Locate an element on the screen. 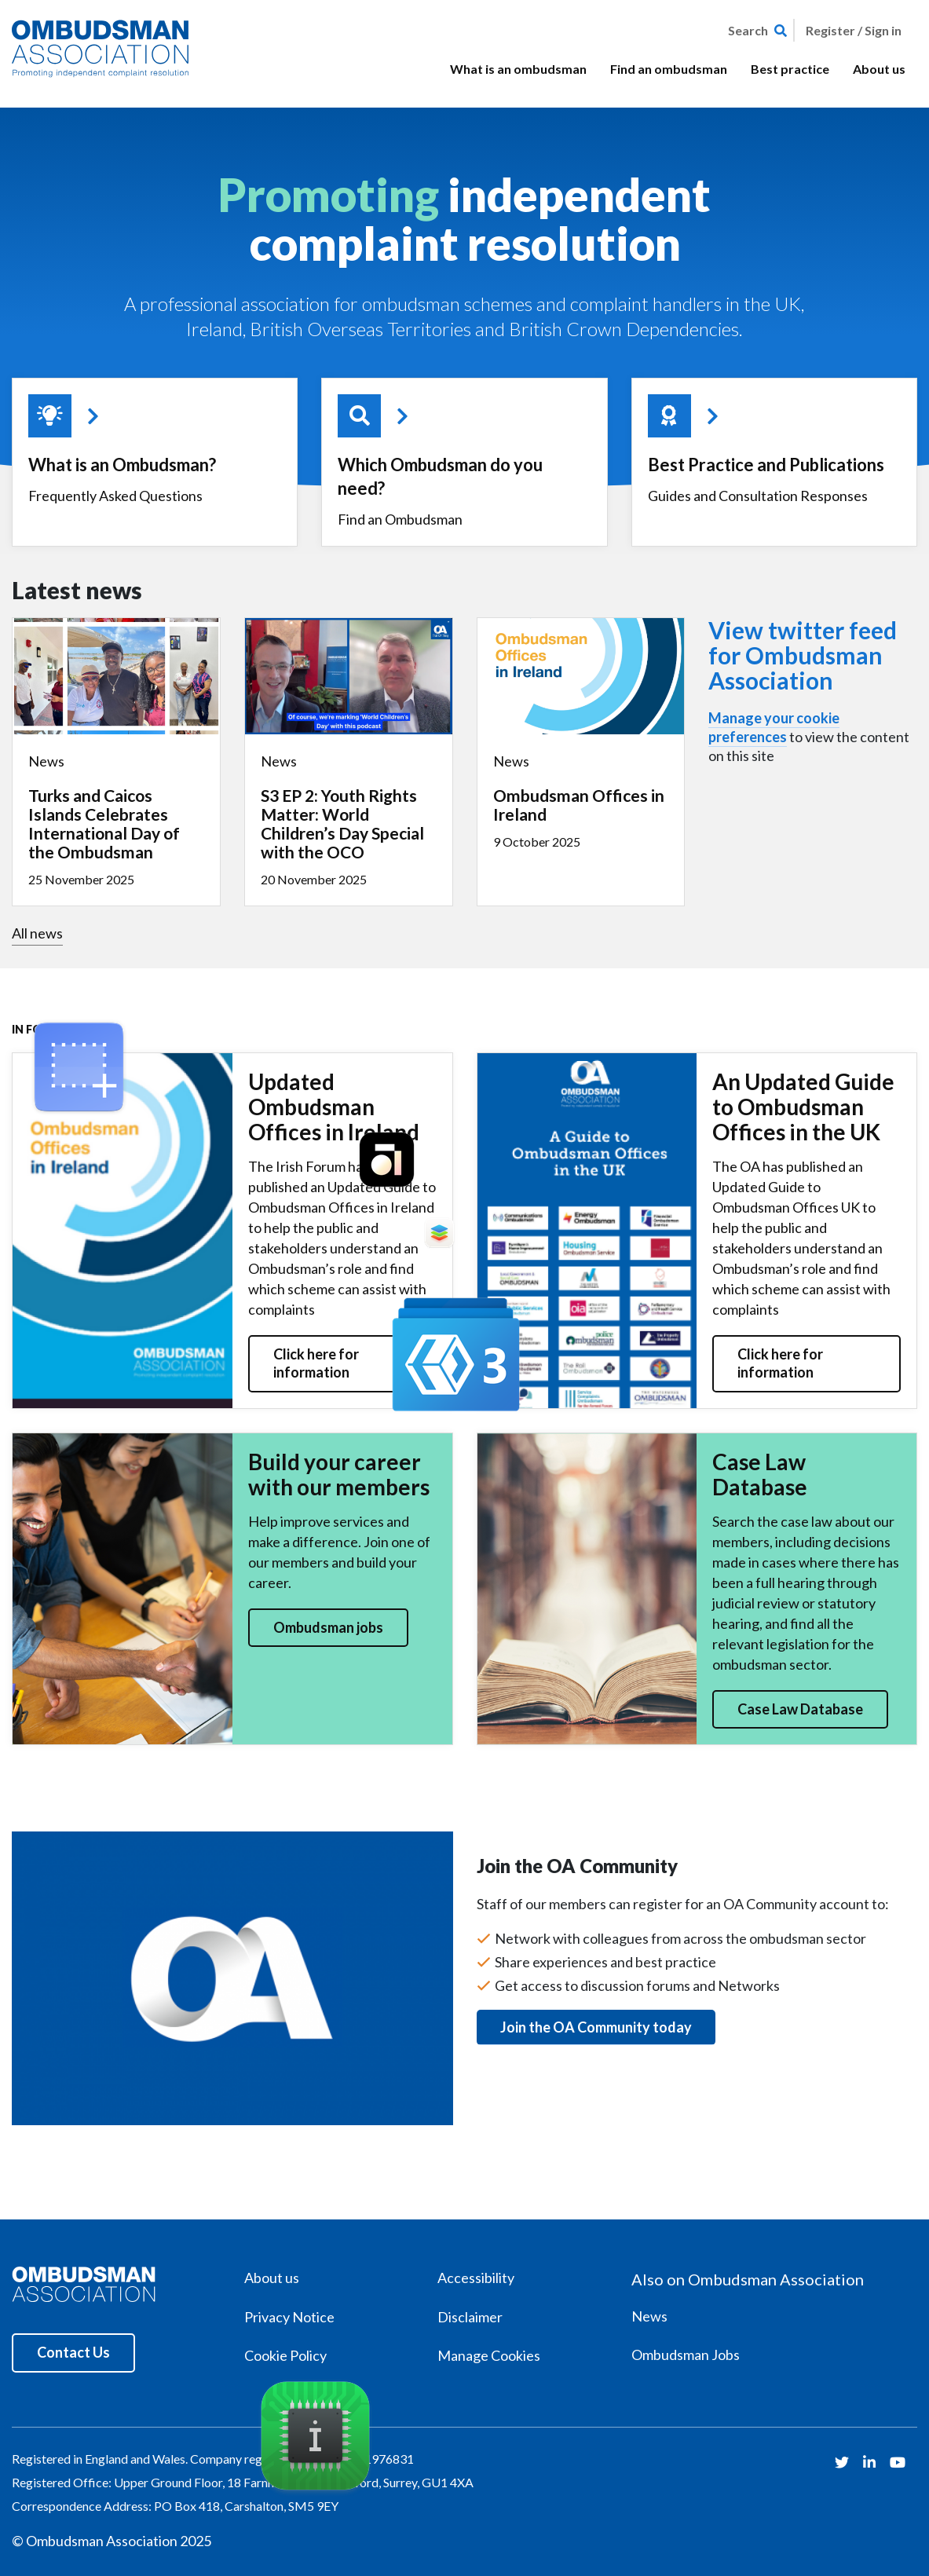  open hwloc hardware locality utility is located at coordinates (315, 2435).